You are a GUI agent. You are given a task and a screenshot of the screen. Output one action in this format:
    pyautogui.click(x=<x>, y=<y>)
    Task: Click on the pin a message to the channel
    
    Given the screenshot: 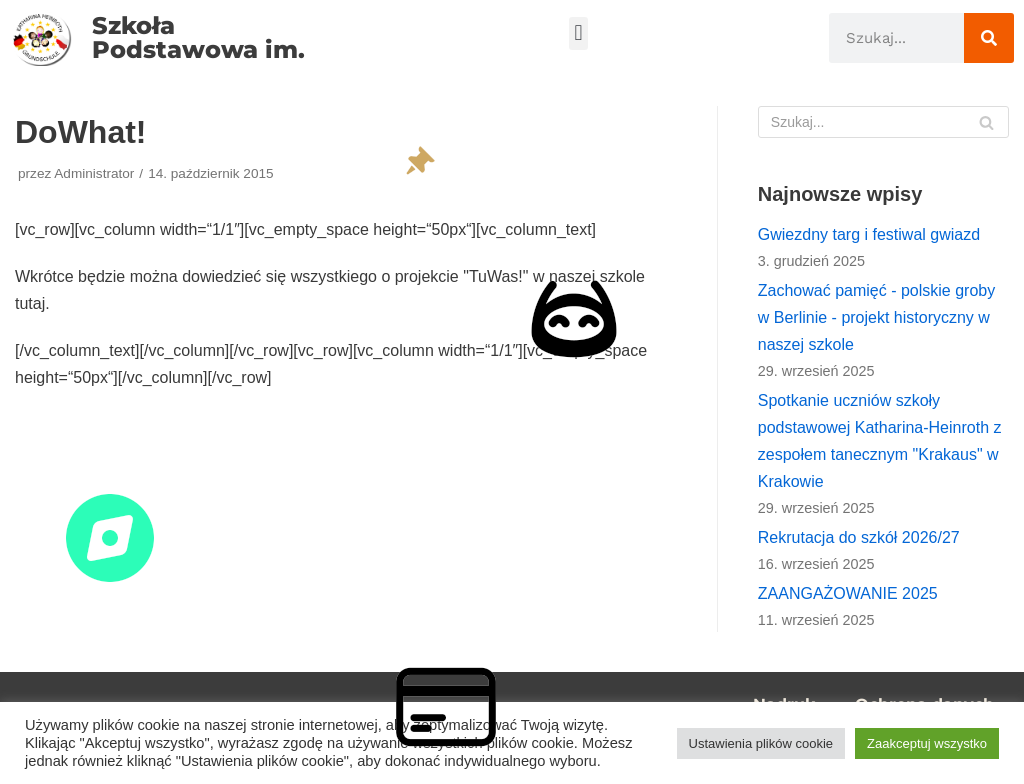 What is the action you would take?
    pyautogui.click(x=419, y=162)
    